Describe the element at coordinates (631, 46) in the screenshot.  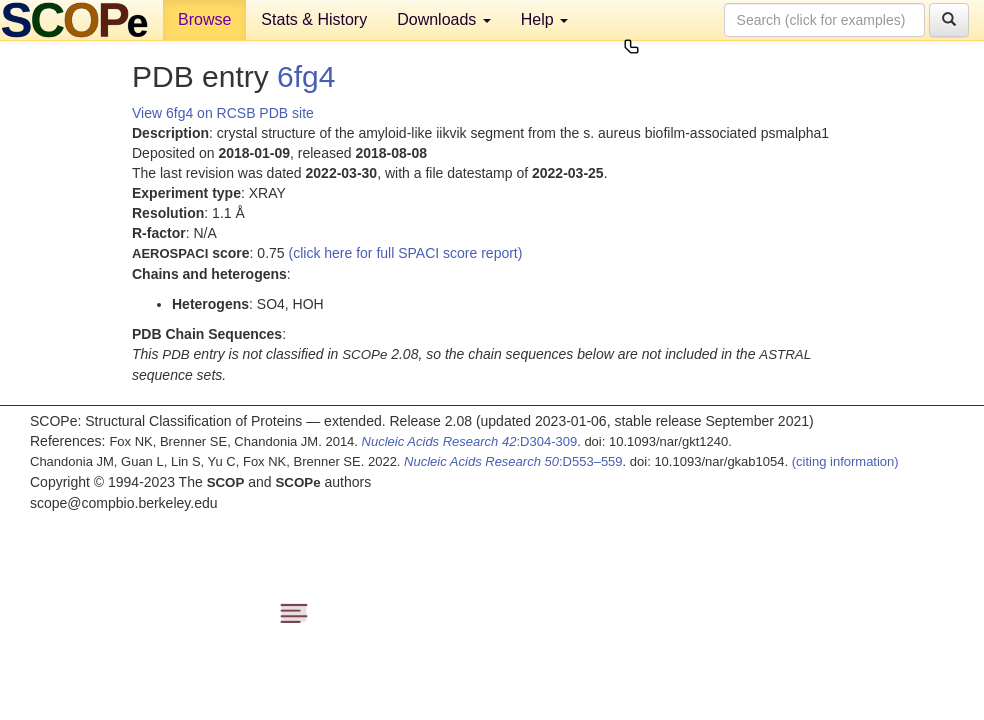
I see `set corner style to bevel join` at that location.